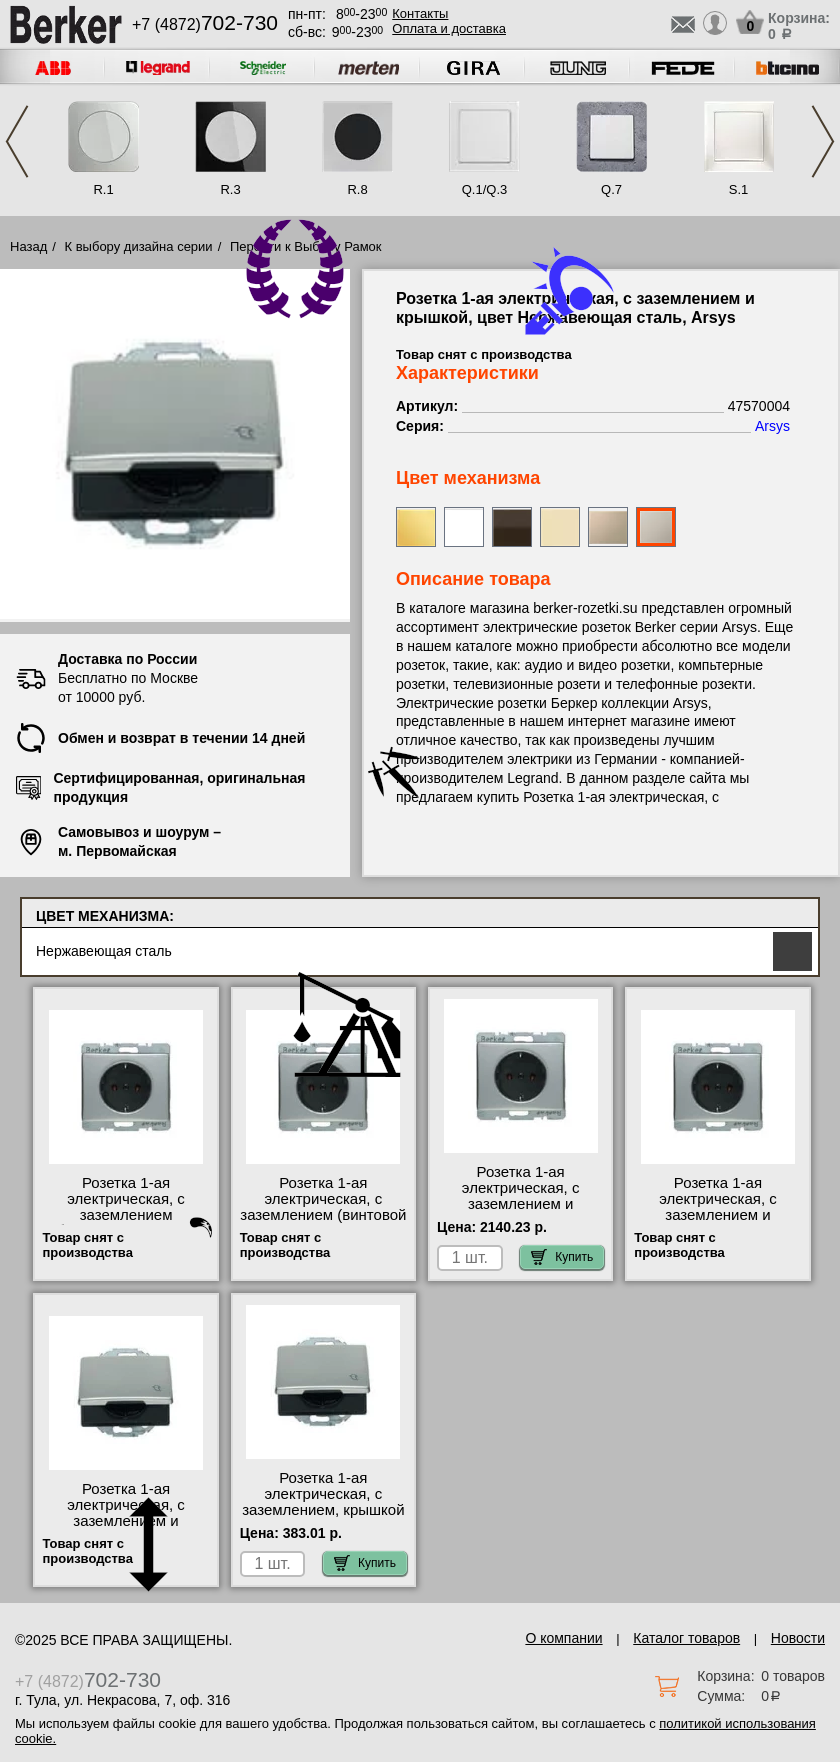 The width and height of the screenshot is (840, 1762). Describe the element at coordinates (393, 773) in the screenshot. I see `assassin or rogue character class icon` at that location.